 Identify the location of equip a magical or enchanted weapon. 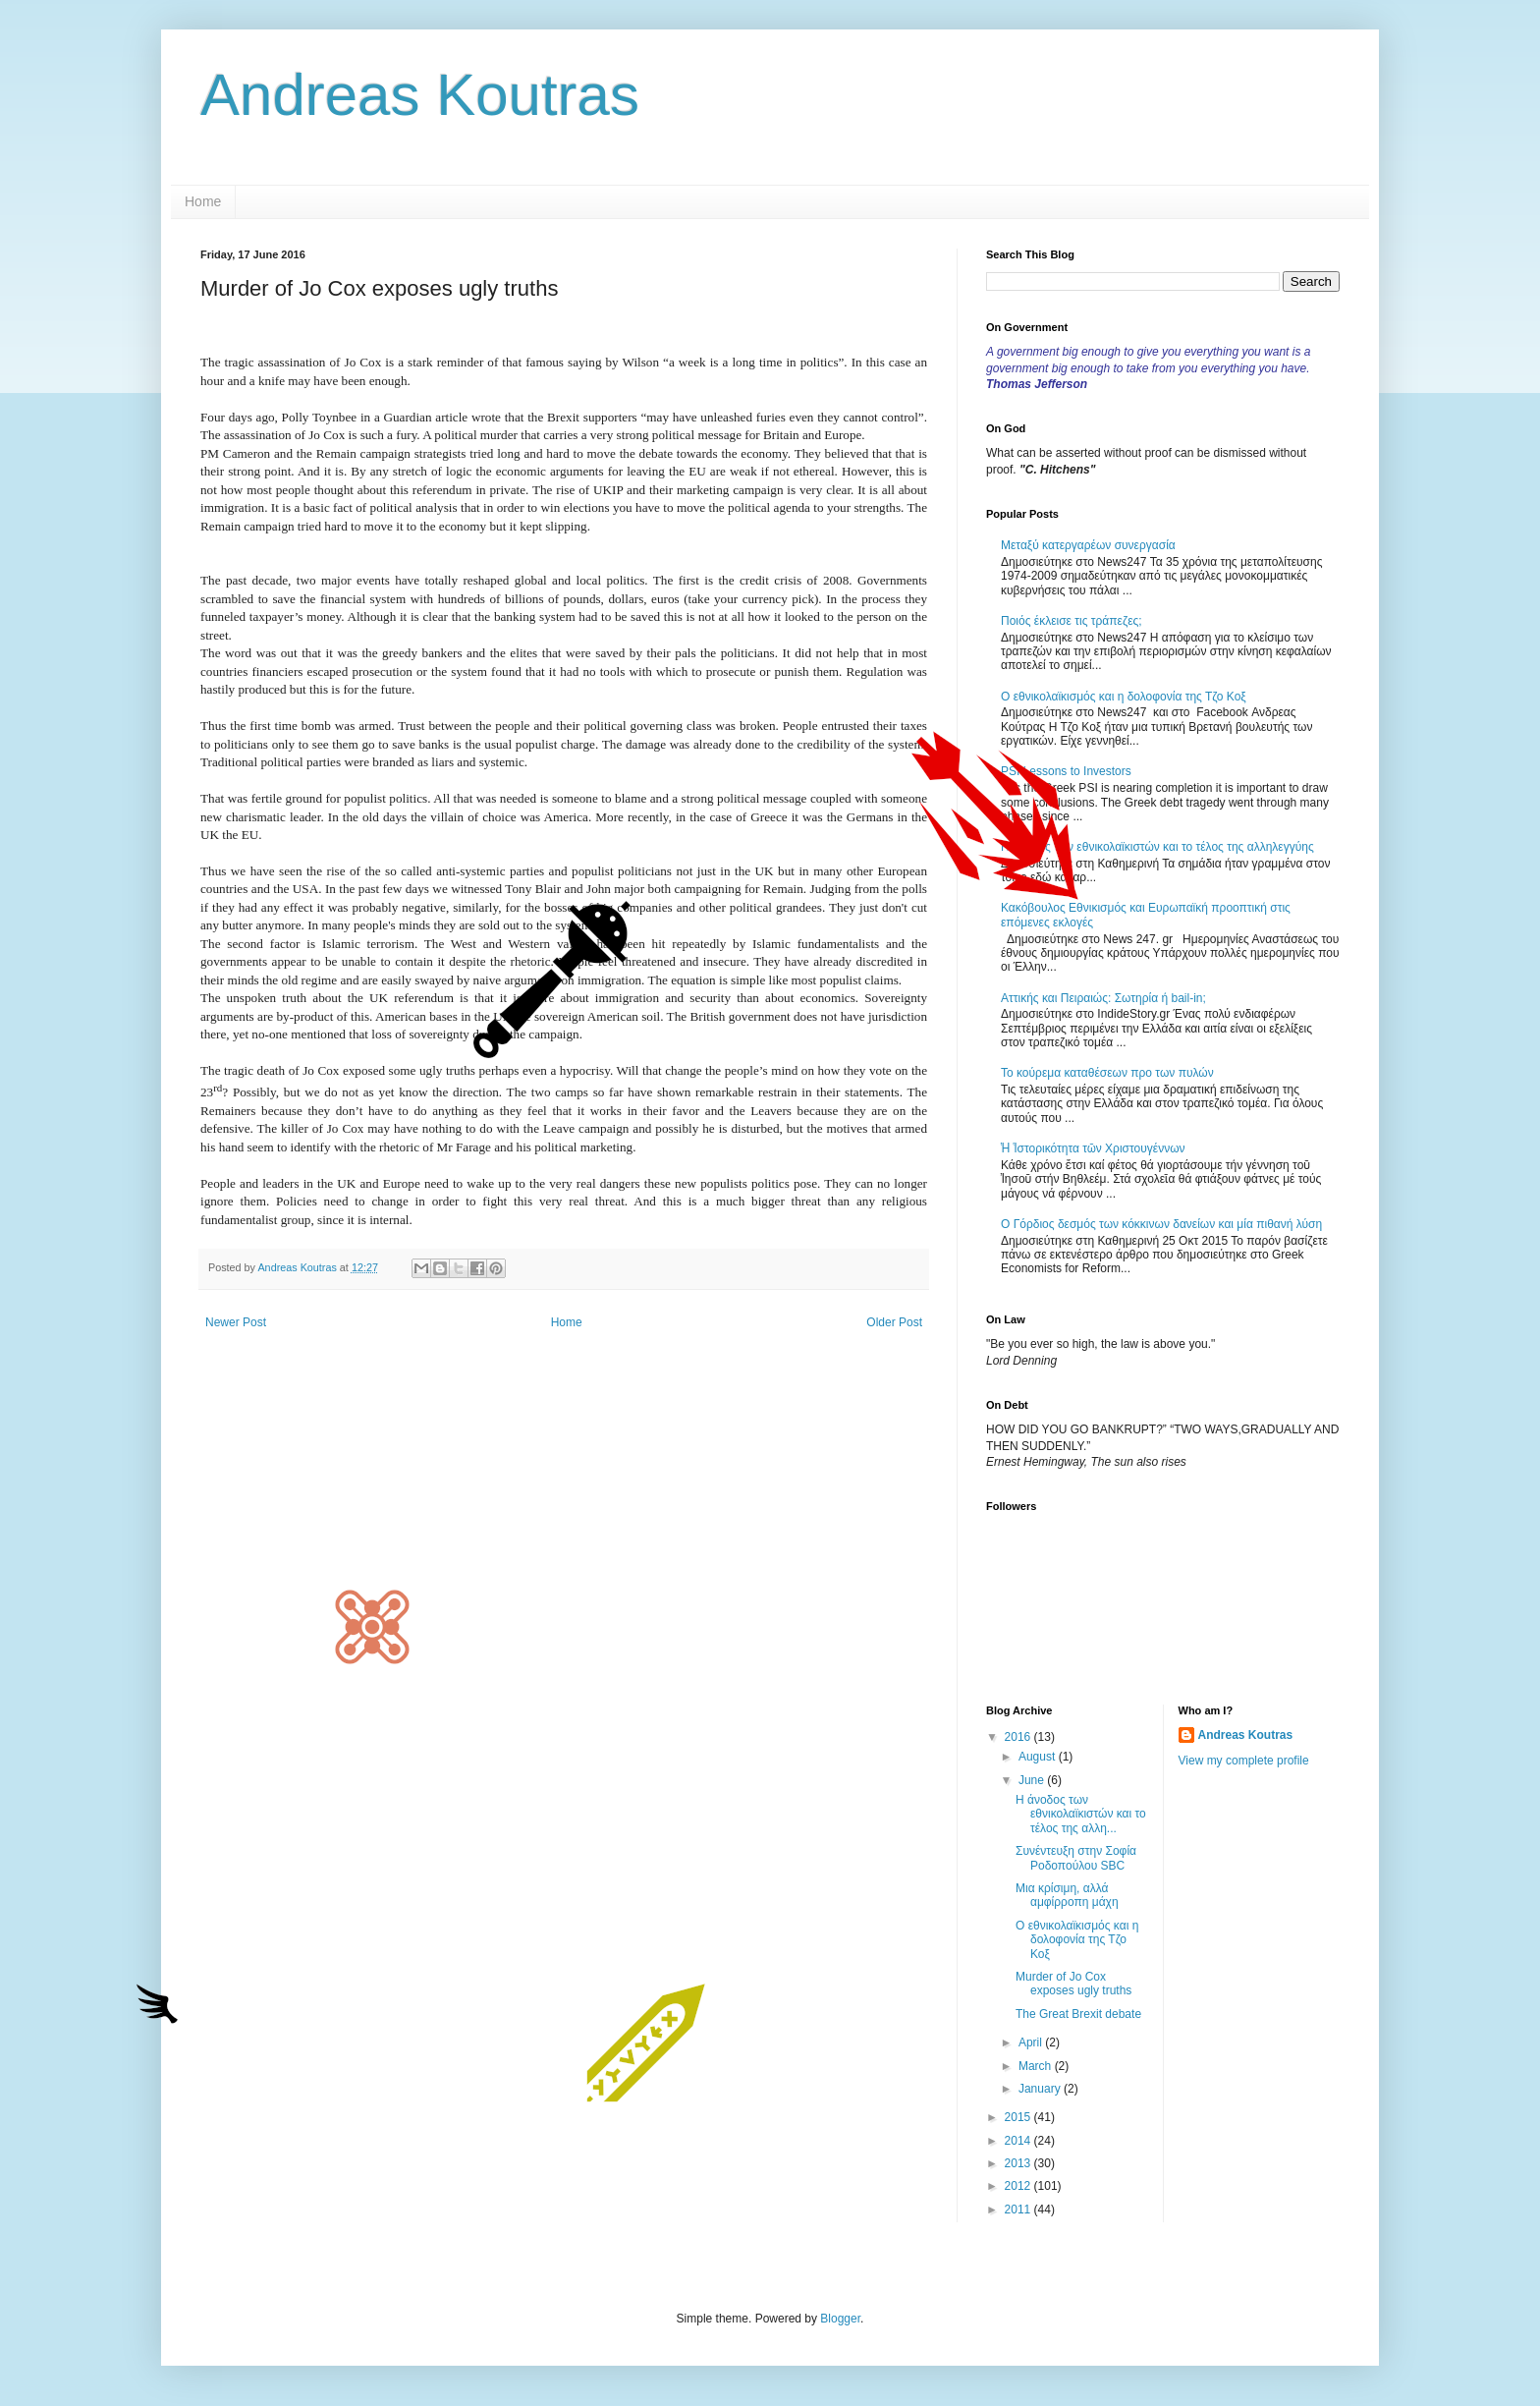
(645, 2042).